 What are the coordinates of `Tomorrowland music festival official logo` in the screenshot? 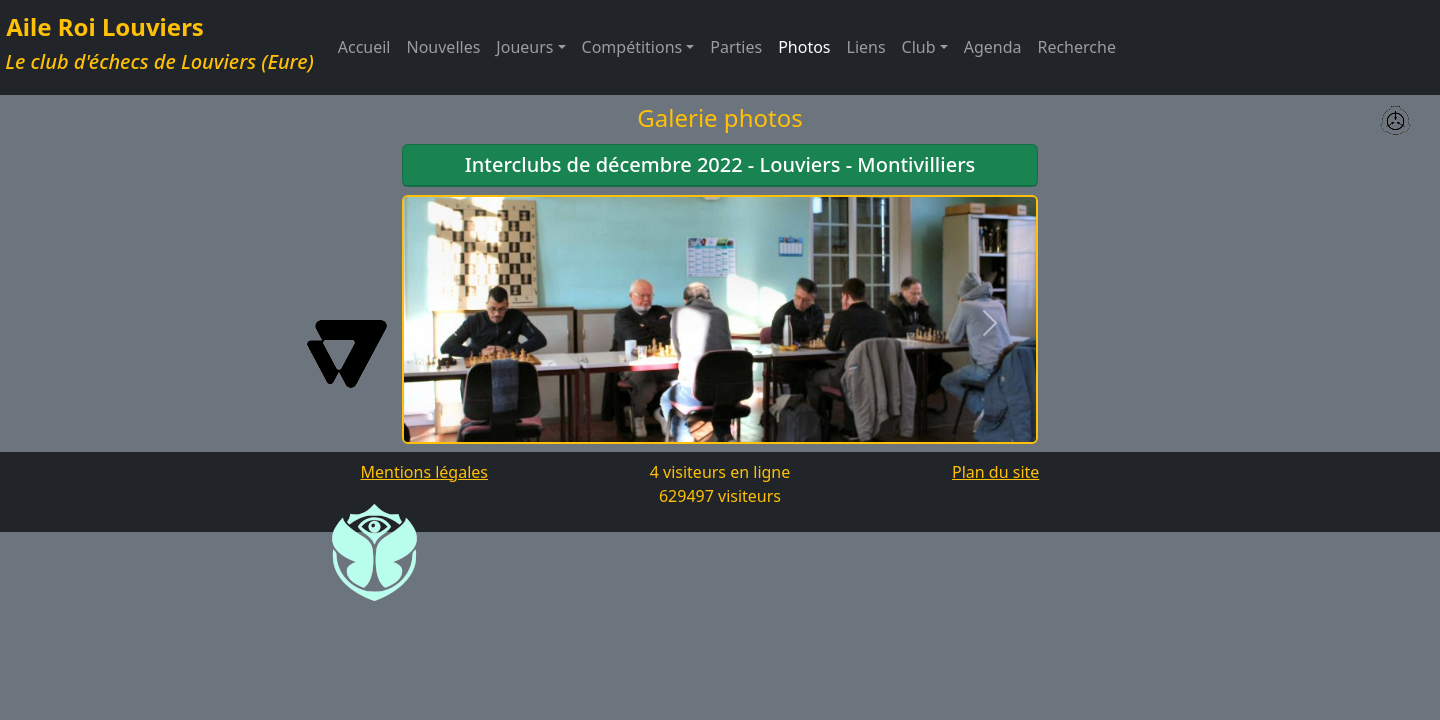 It's located at (374, 552).